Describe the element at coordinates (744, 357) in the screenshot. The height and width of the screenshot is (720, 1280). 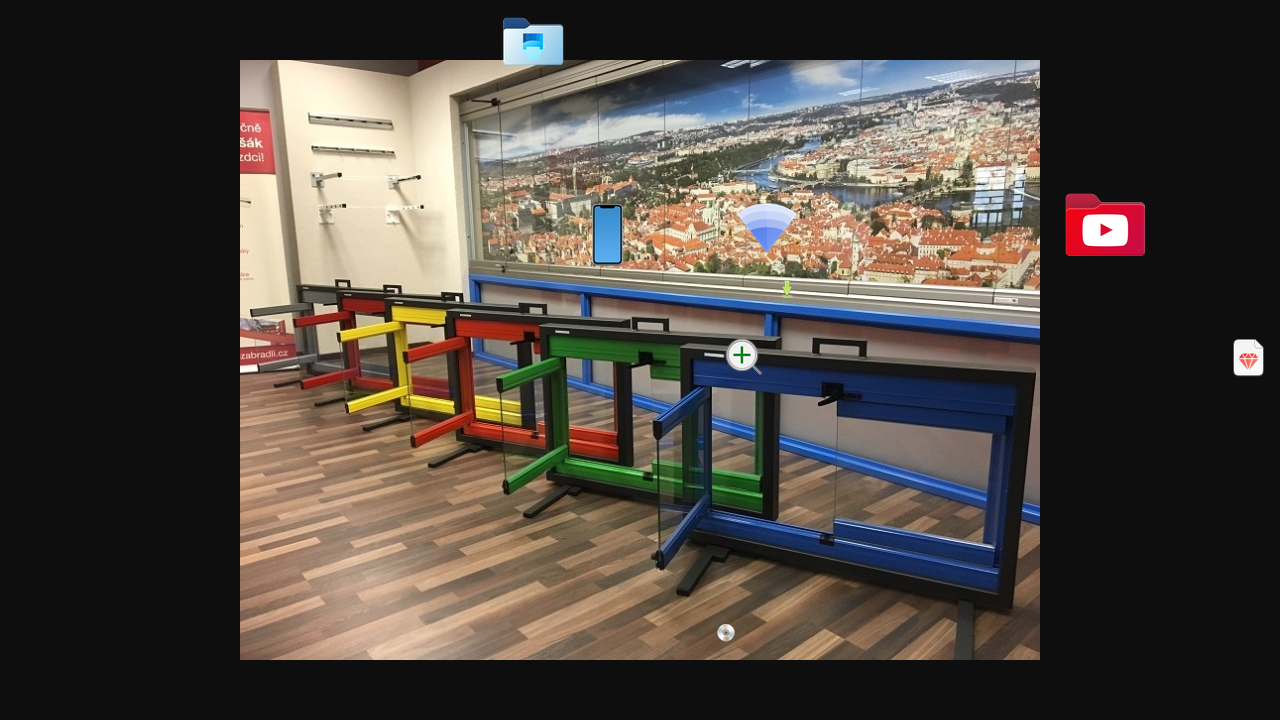
I see `zoom in on the current view` at that location.